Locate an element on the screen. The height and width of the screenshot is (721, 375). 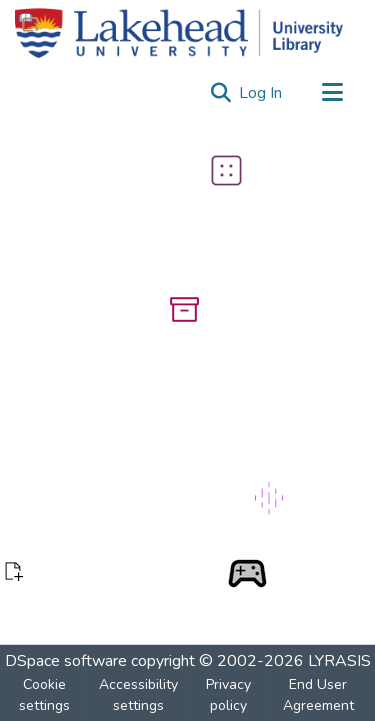
tablet device help or support is located at coordinates (30, 24).